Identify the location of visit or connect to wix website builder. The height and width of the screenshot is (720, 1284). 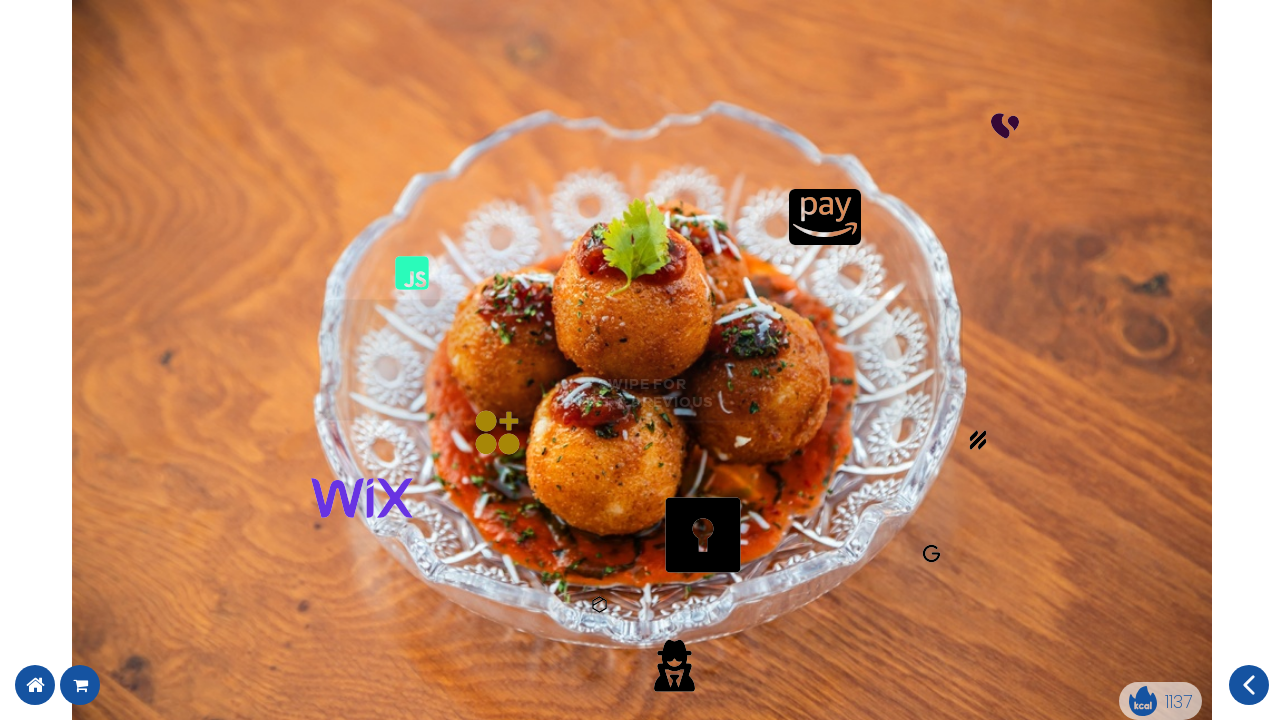
(362, 498).